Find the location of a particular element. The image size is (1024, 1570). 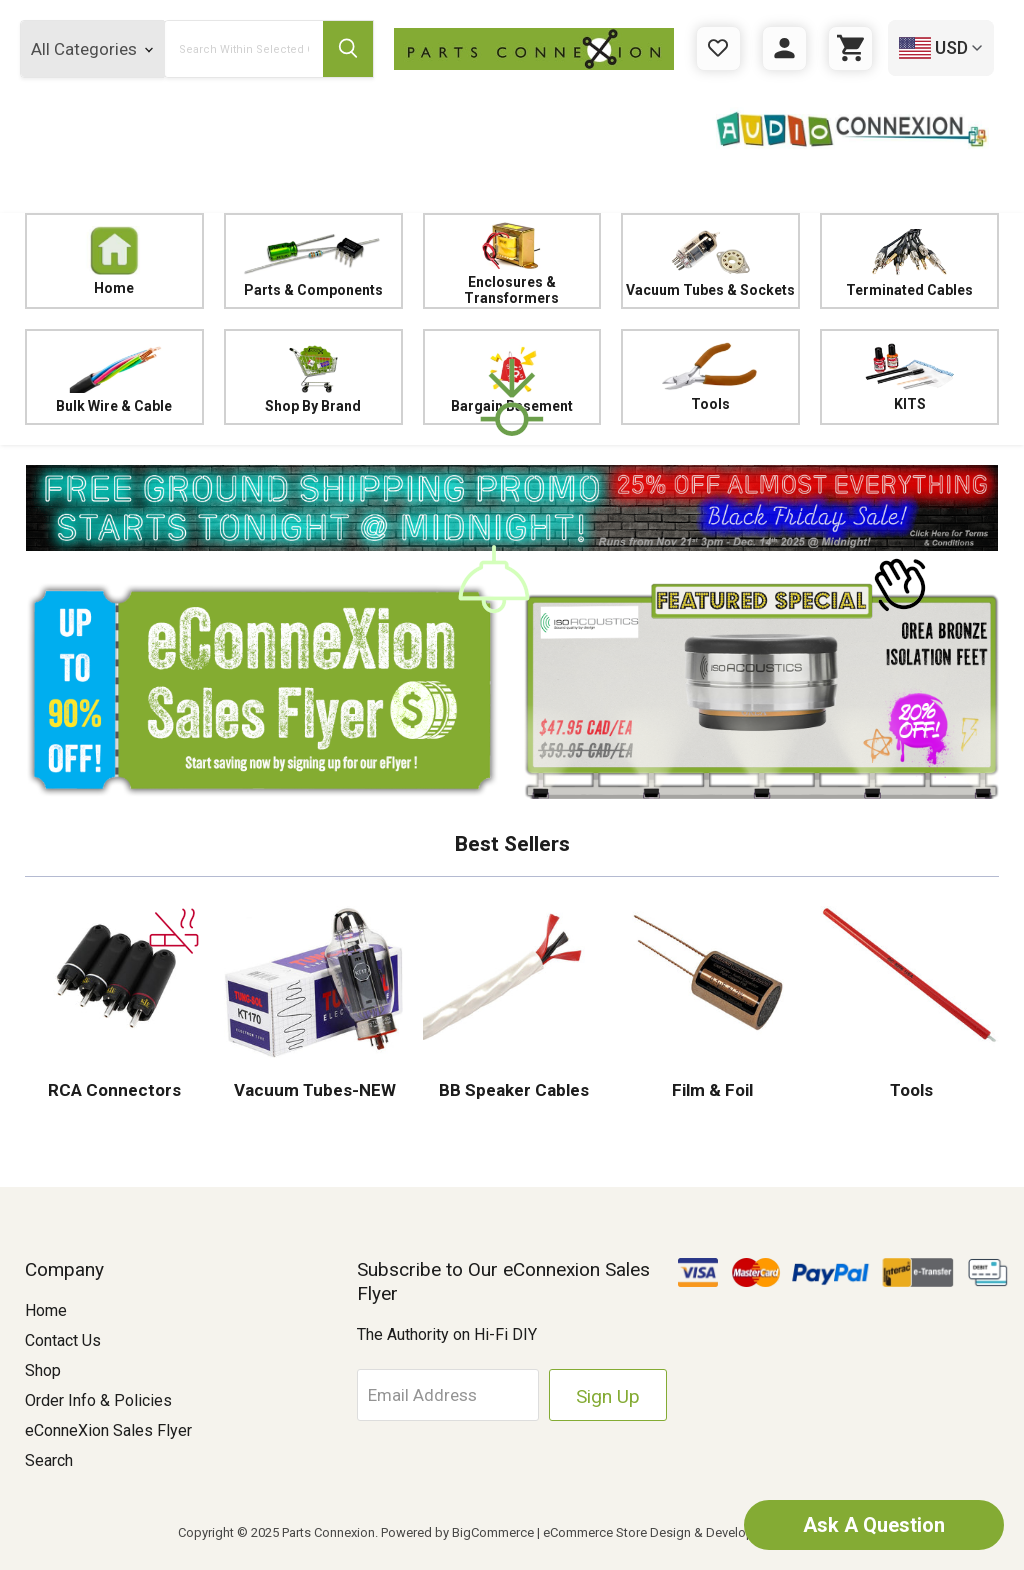

toggle pendant light on/off is located at coordinates (494, 583).